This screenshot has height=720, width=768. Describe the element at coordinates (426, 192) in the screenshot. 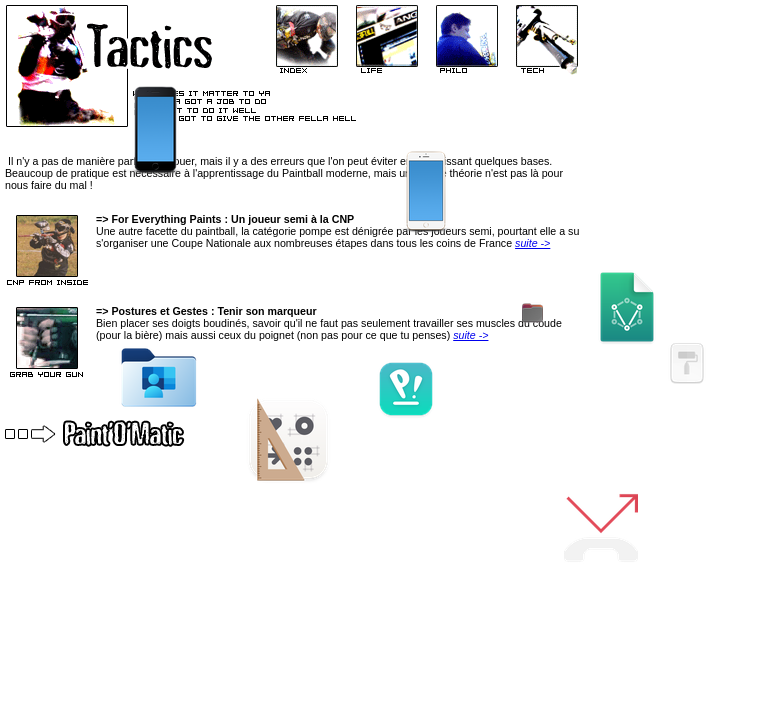

I see `indicates a connected iPhone device` at that location.